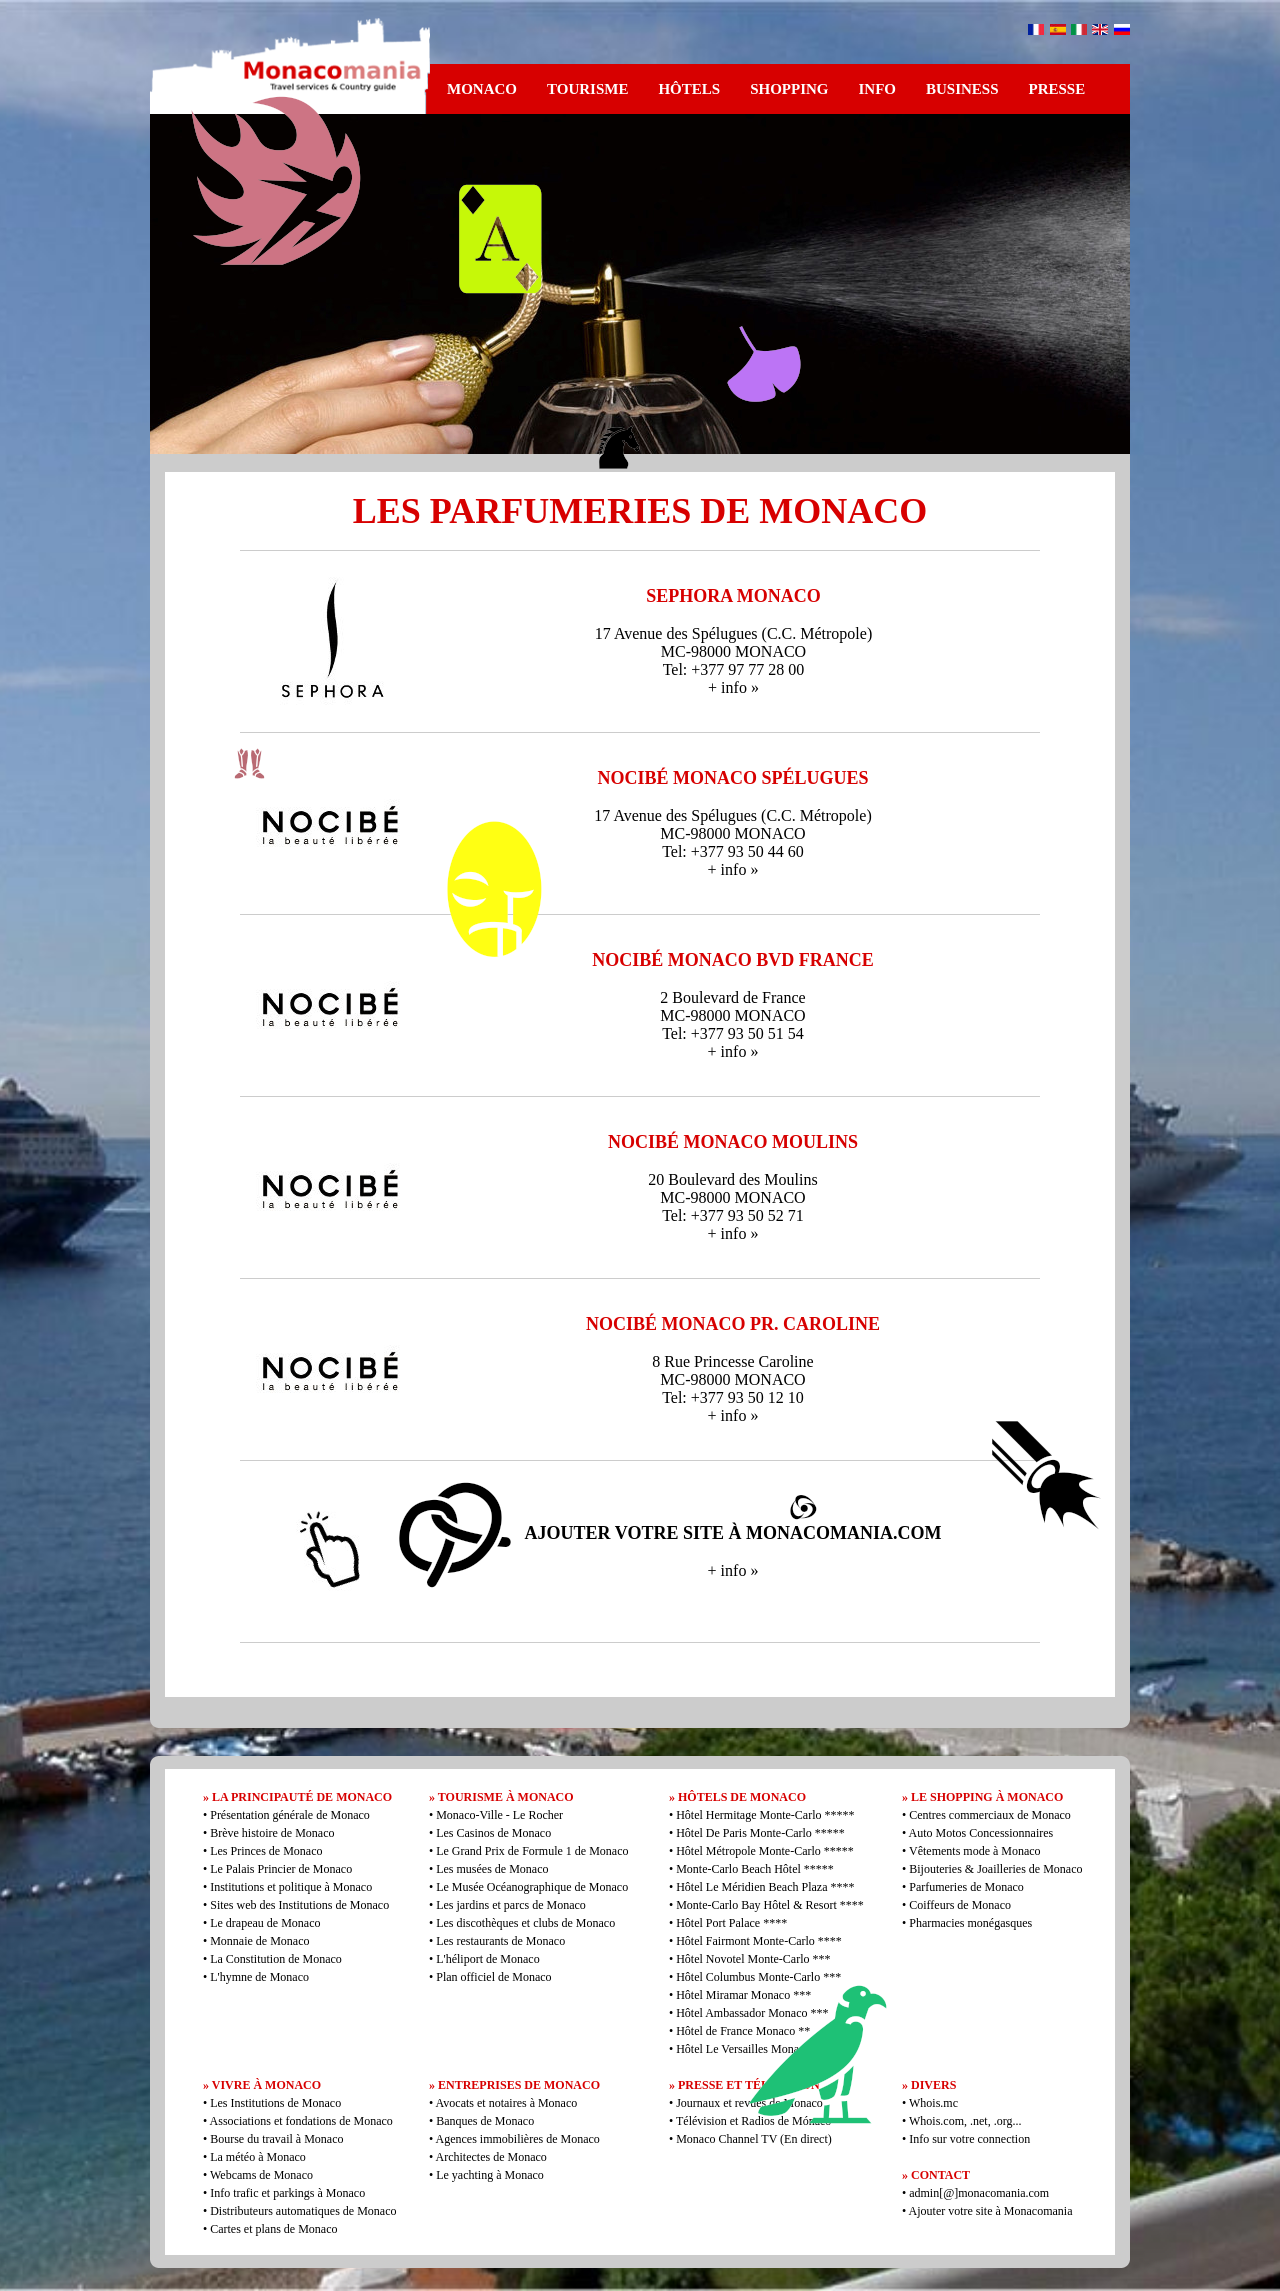 The width and height of the screenshot is (1280, 2291). What do you see at coordinates (249, 763) in the screenshot?
I see `equip leg armor to your character` at bounding box center [249, 763].